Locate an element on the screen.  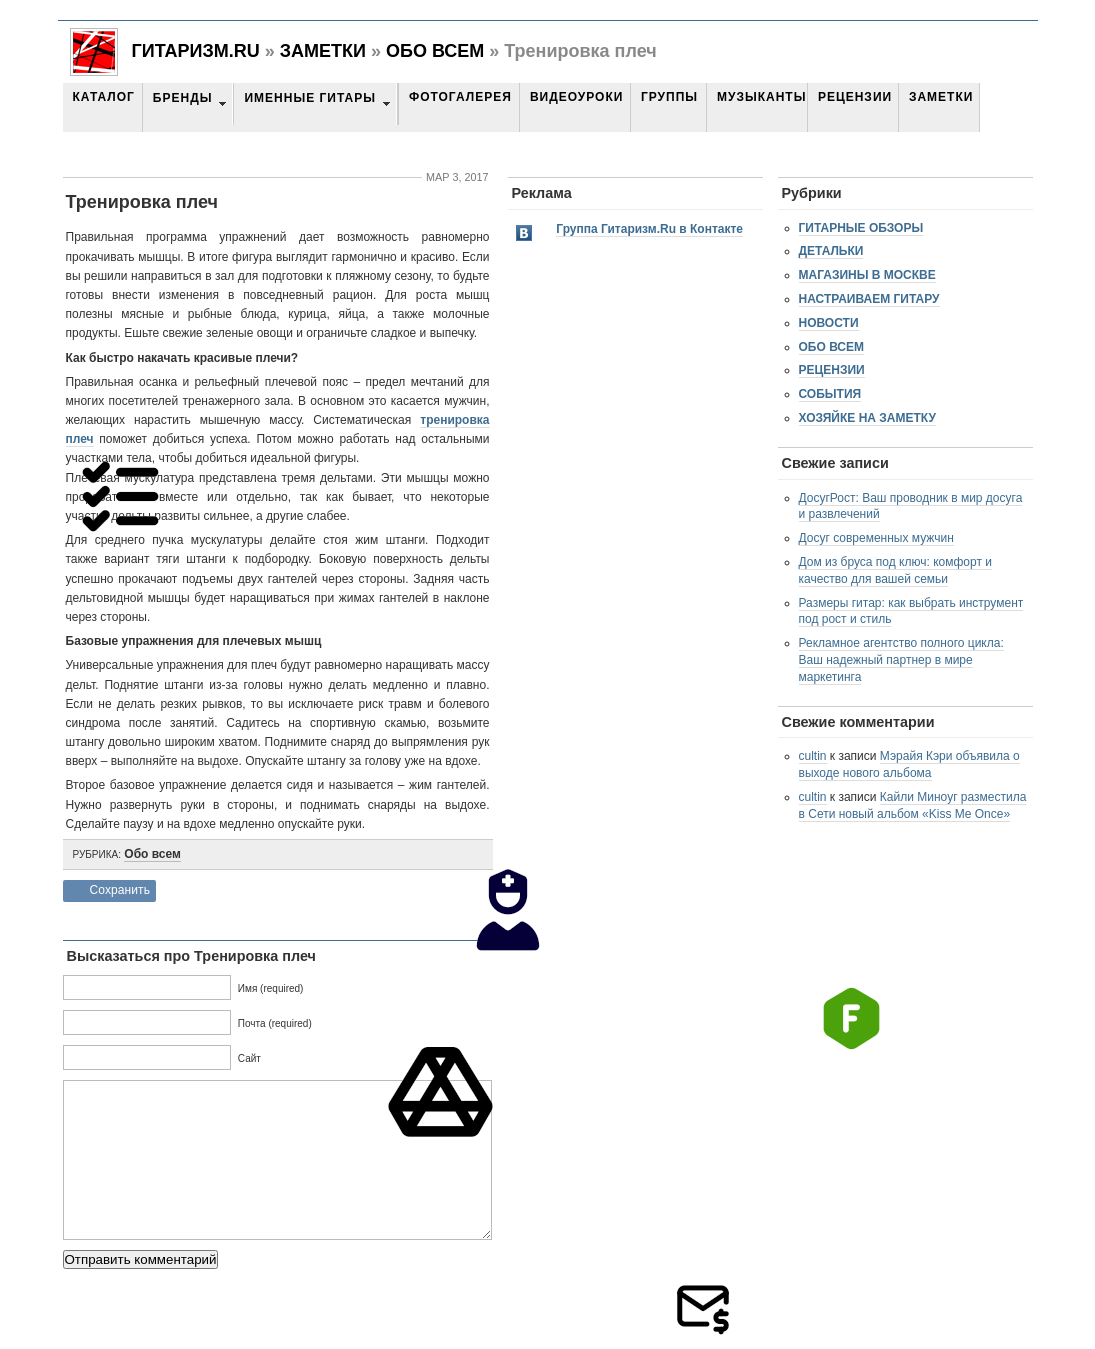
indicates a file or item starting with the letter F is located at coordinates (851, 1018).